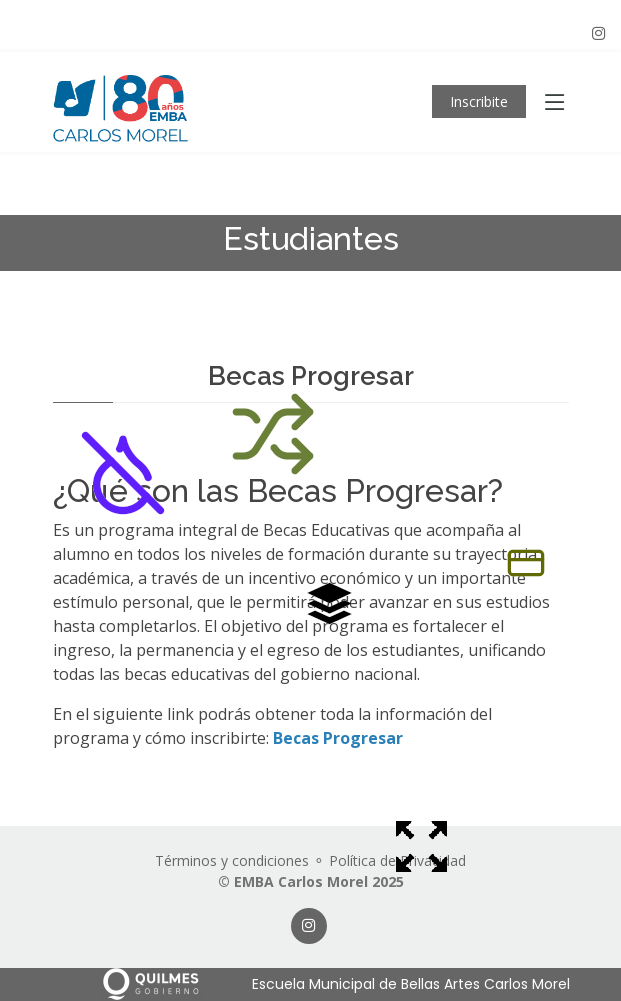 This screenshot has height=1001, width=621. I want to click on disable water or liquid detection, so click(123, 473).